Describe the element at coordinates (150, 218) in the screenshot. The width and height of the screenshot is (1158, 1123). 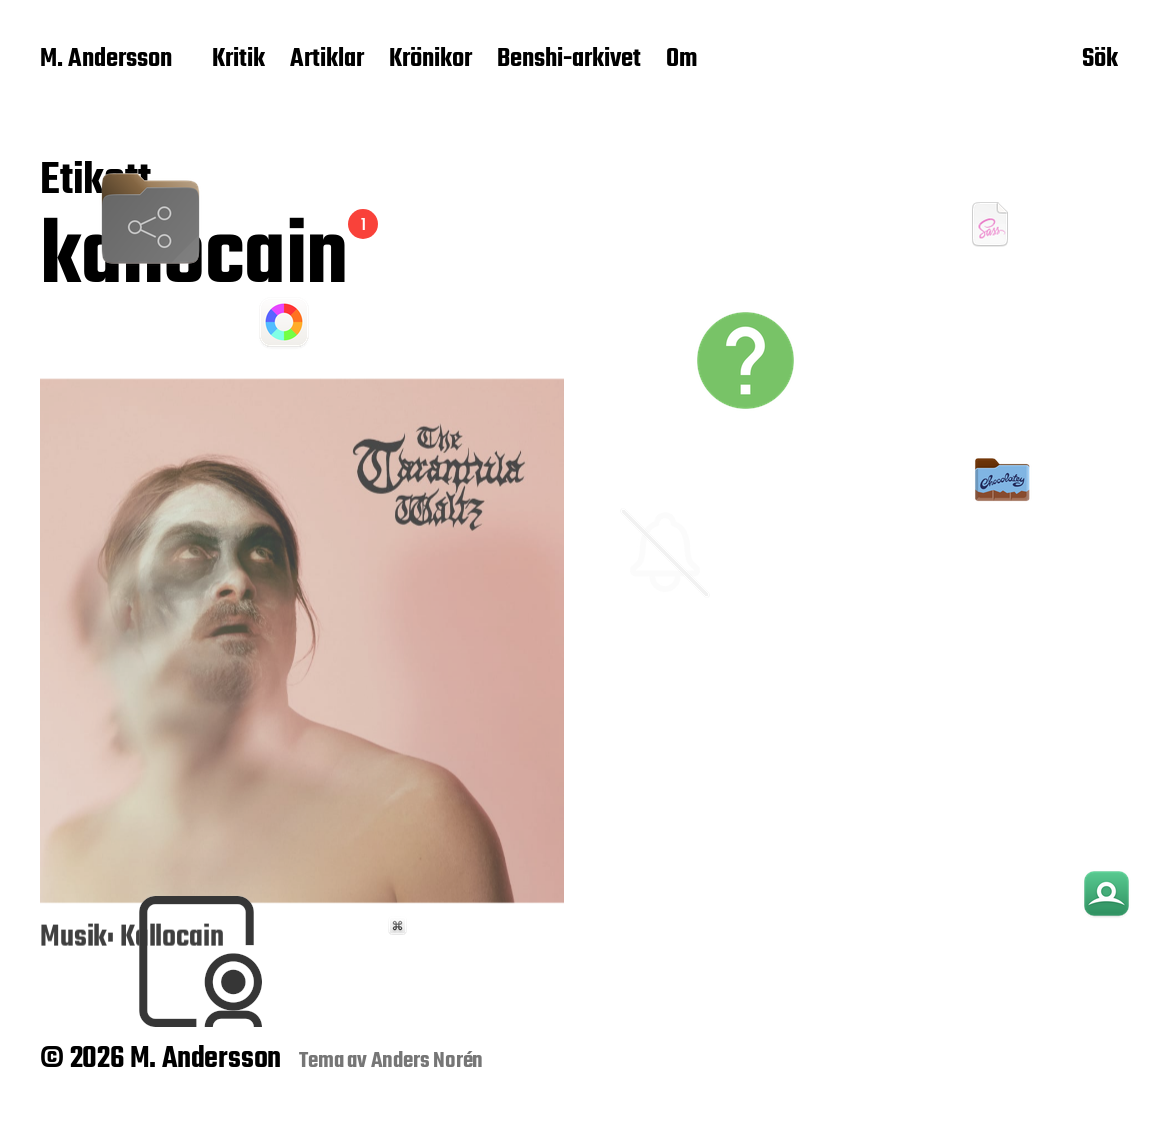
I see `access your public shared files folder` at that location.